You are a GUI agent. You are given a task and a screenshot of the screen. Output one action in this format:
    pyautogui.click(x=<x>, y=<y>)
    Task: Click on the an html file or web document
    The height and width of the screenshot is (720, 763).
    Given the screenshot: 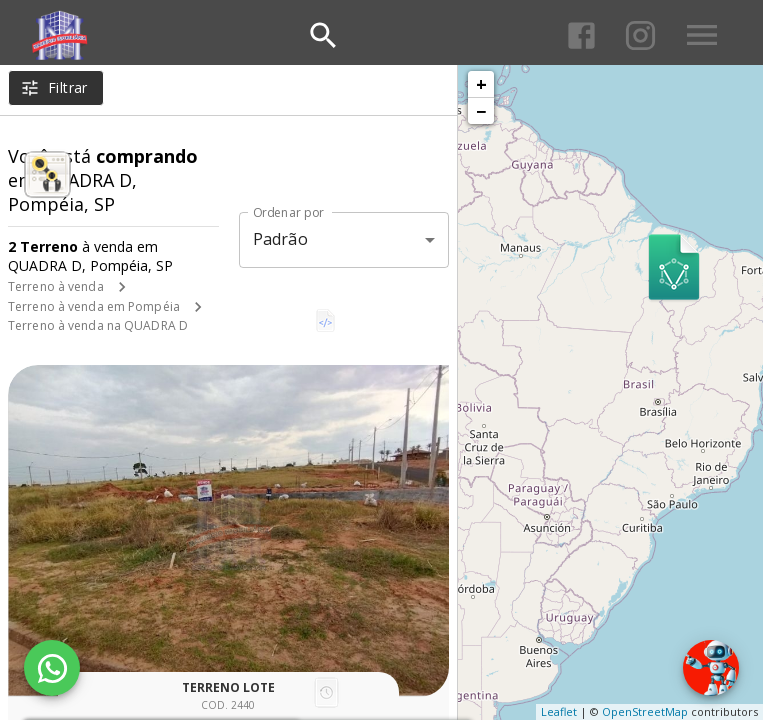 What is the action you would take?
    pyautogui.click(x=325, y=320)
    